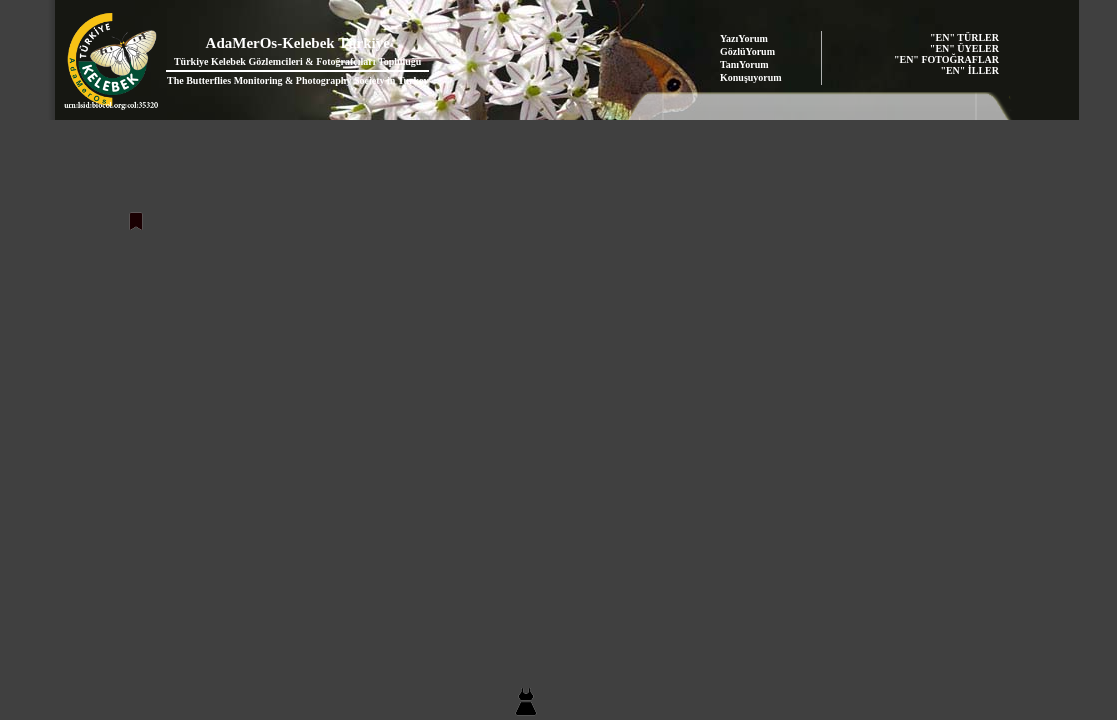 The height and width of the screenshot is (720, 1117). Describe the element at coordinates (526, 703) in the screenshot. I see `browse women's clothing or dresses` at that location.